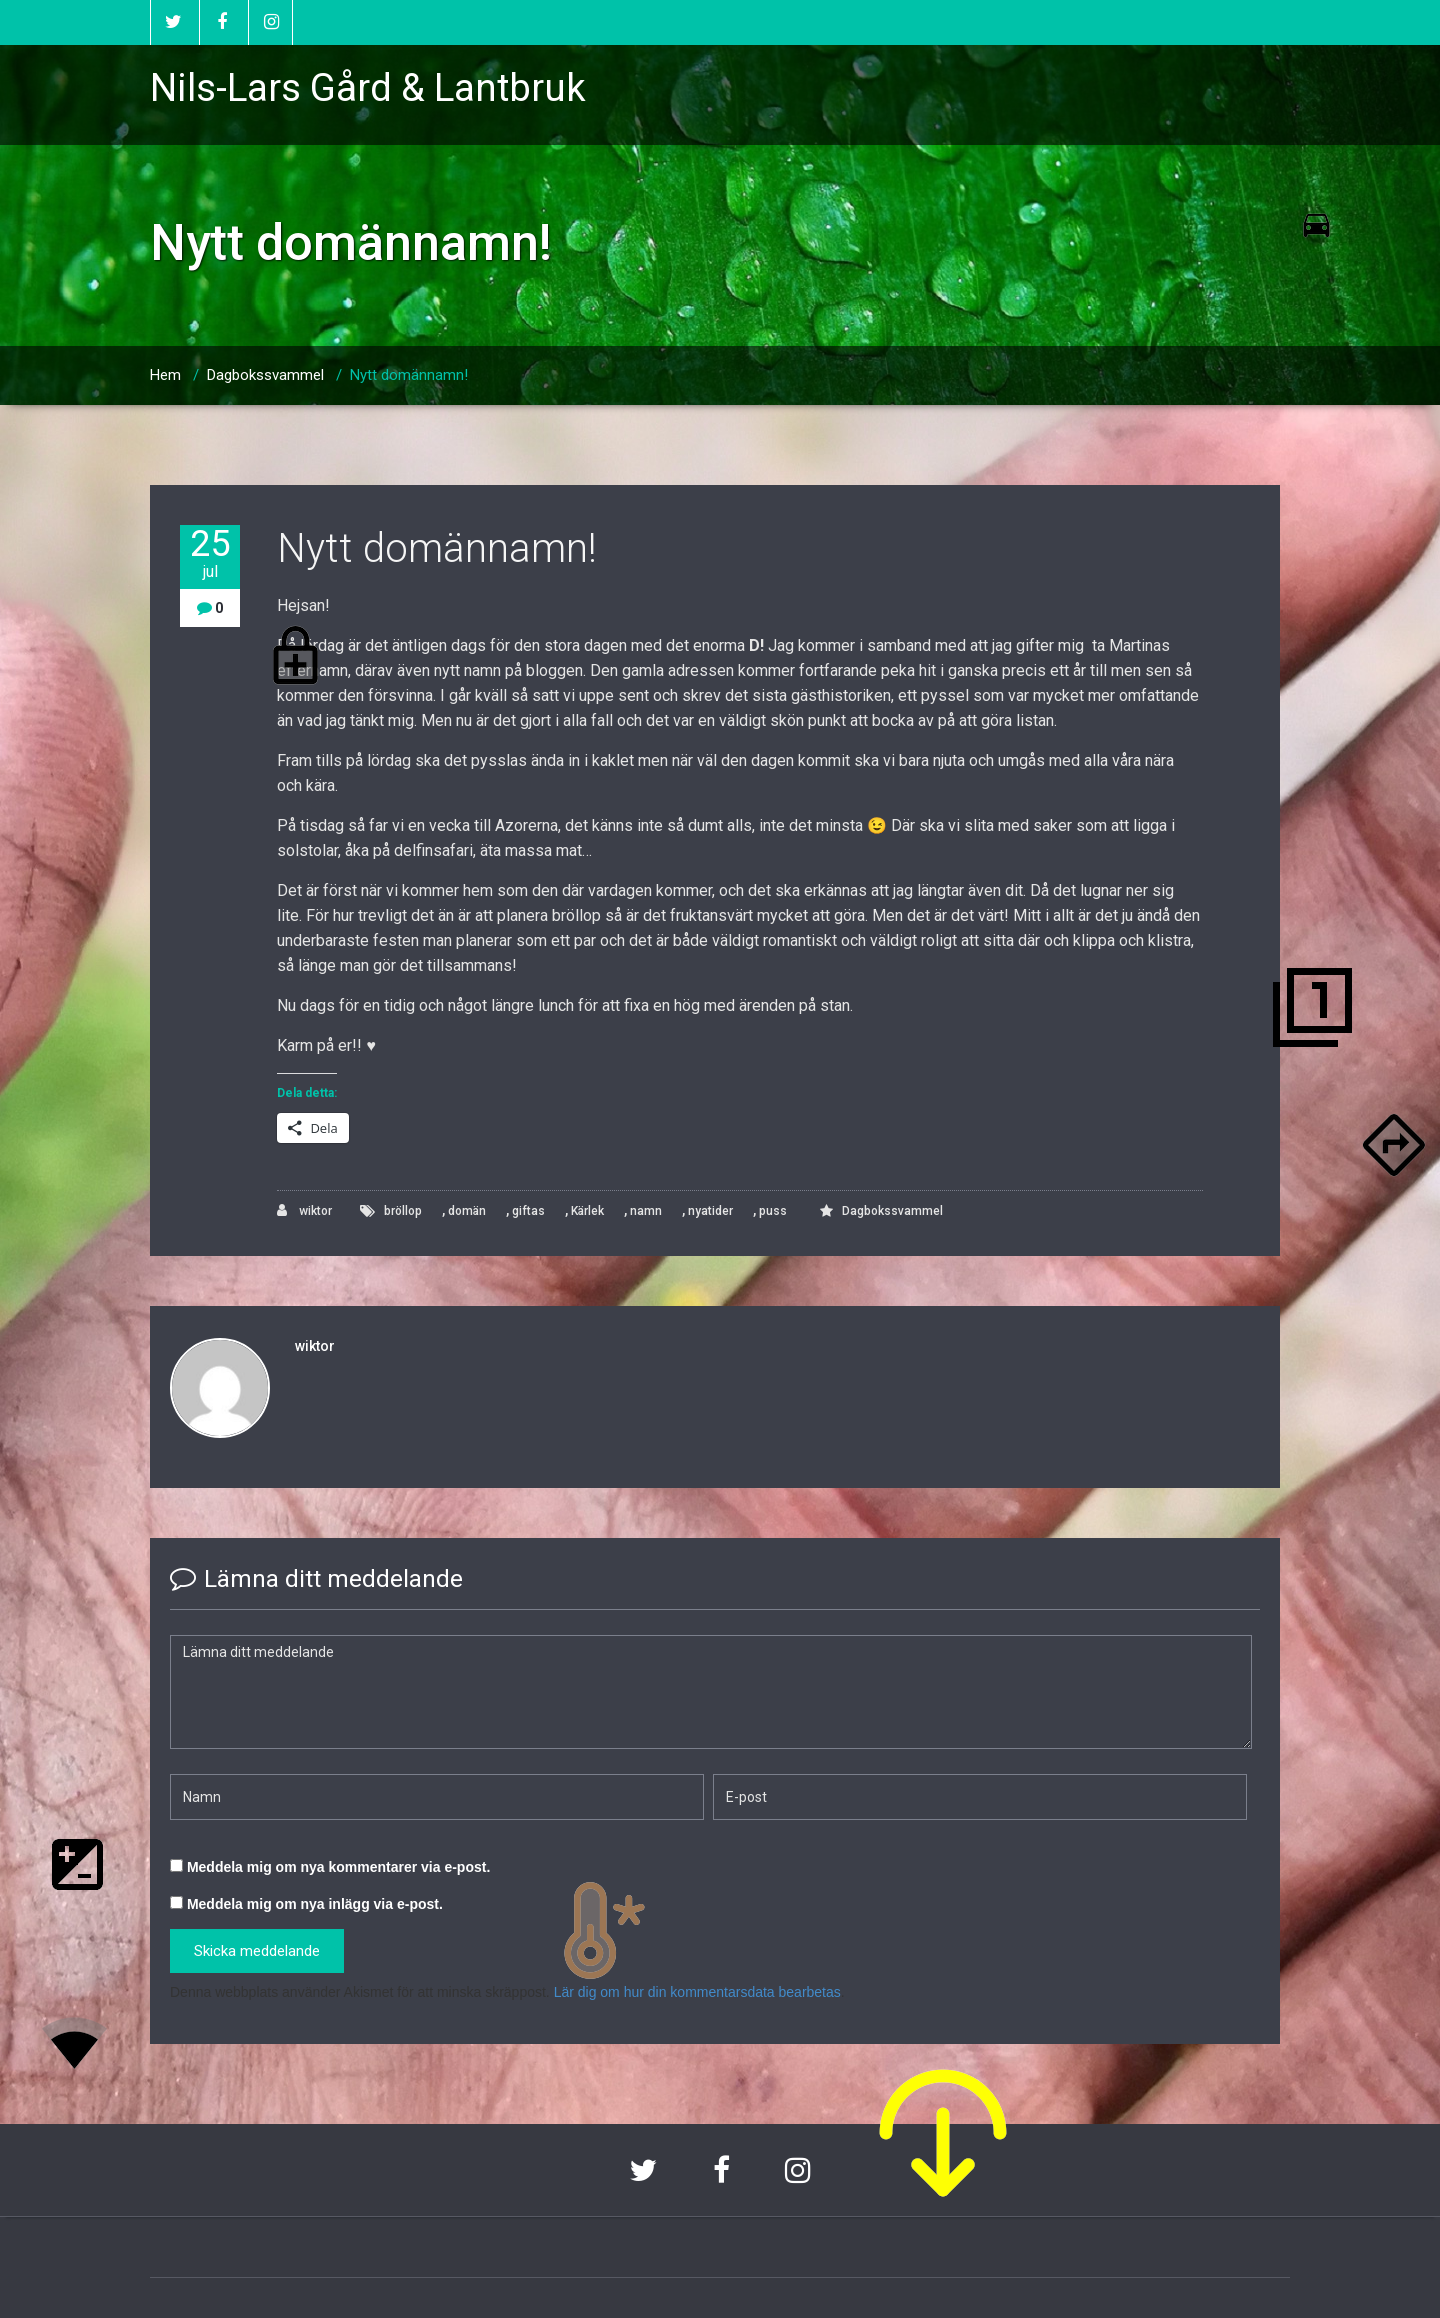 The height and width of the screenshot is (2318, 1440). I want to click on download or save content from the cloud, so click(943, 2133).